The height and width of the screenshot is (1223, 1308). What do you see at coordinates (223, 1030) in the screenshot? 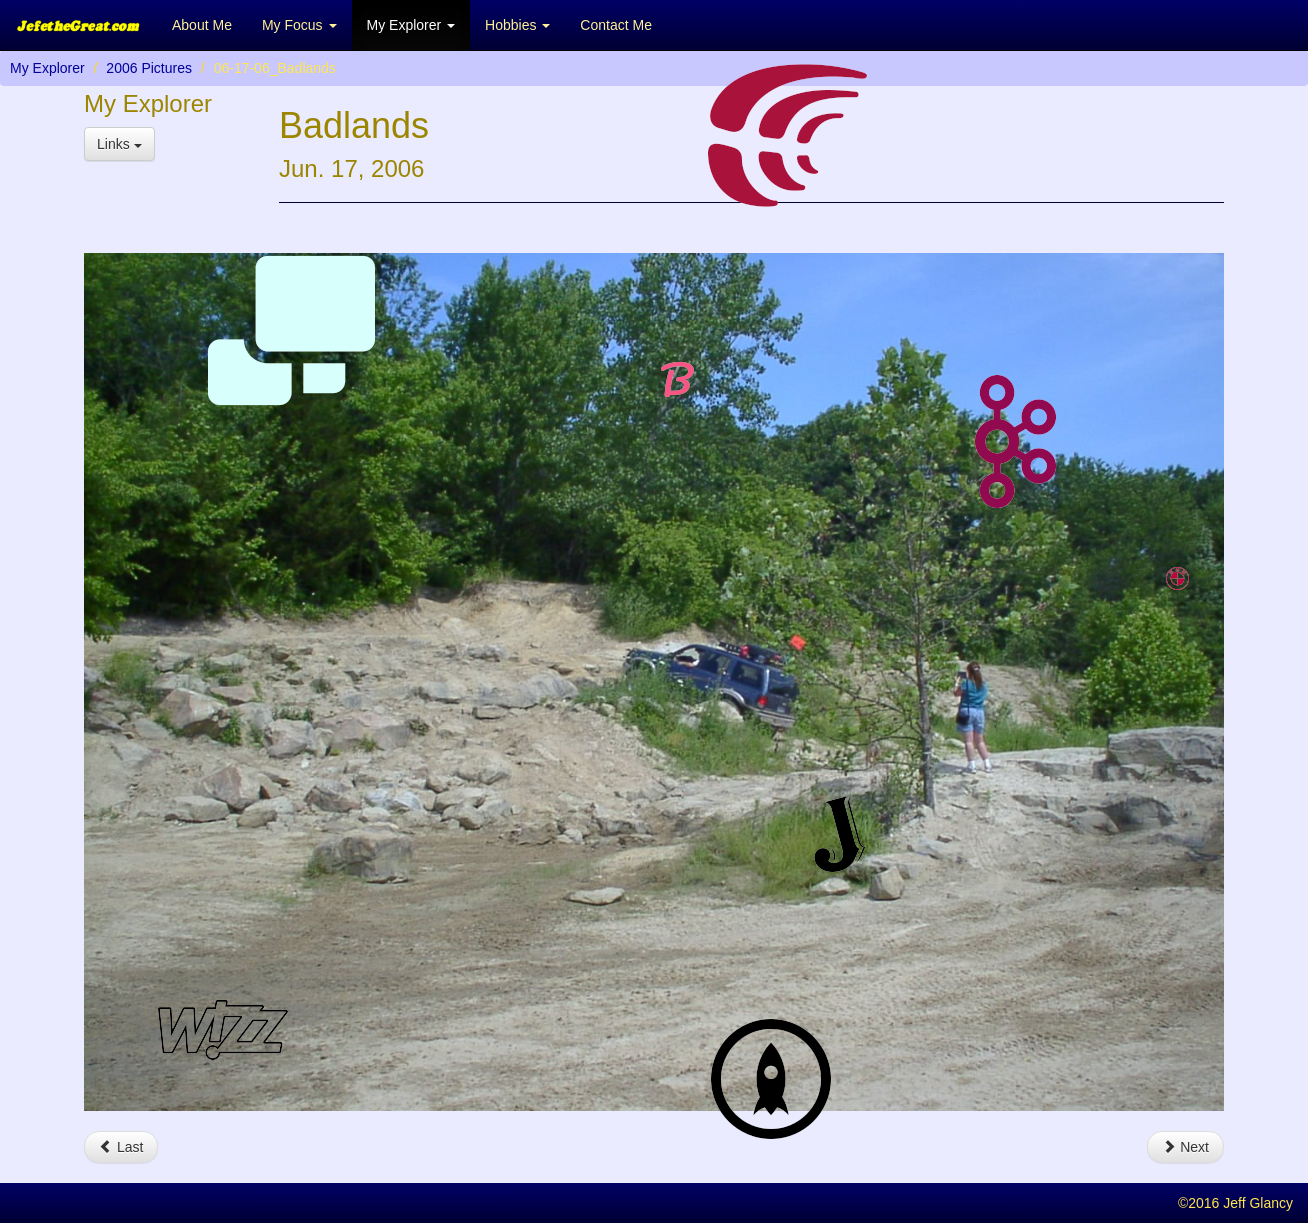
I see `visit the Wizz Air website or app` at bounding box center [223, 1030].